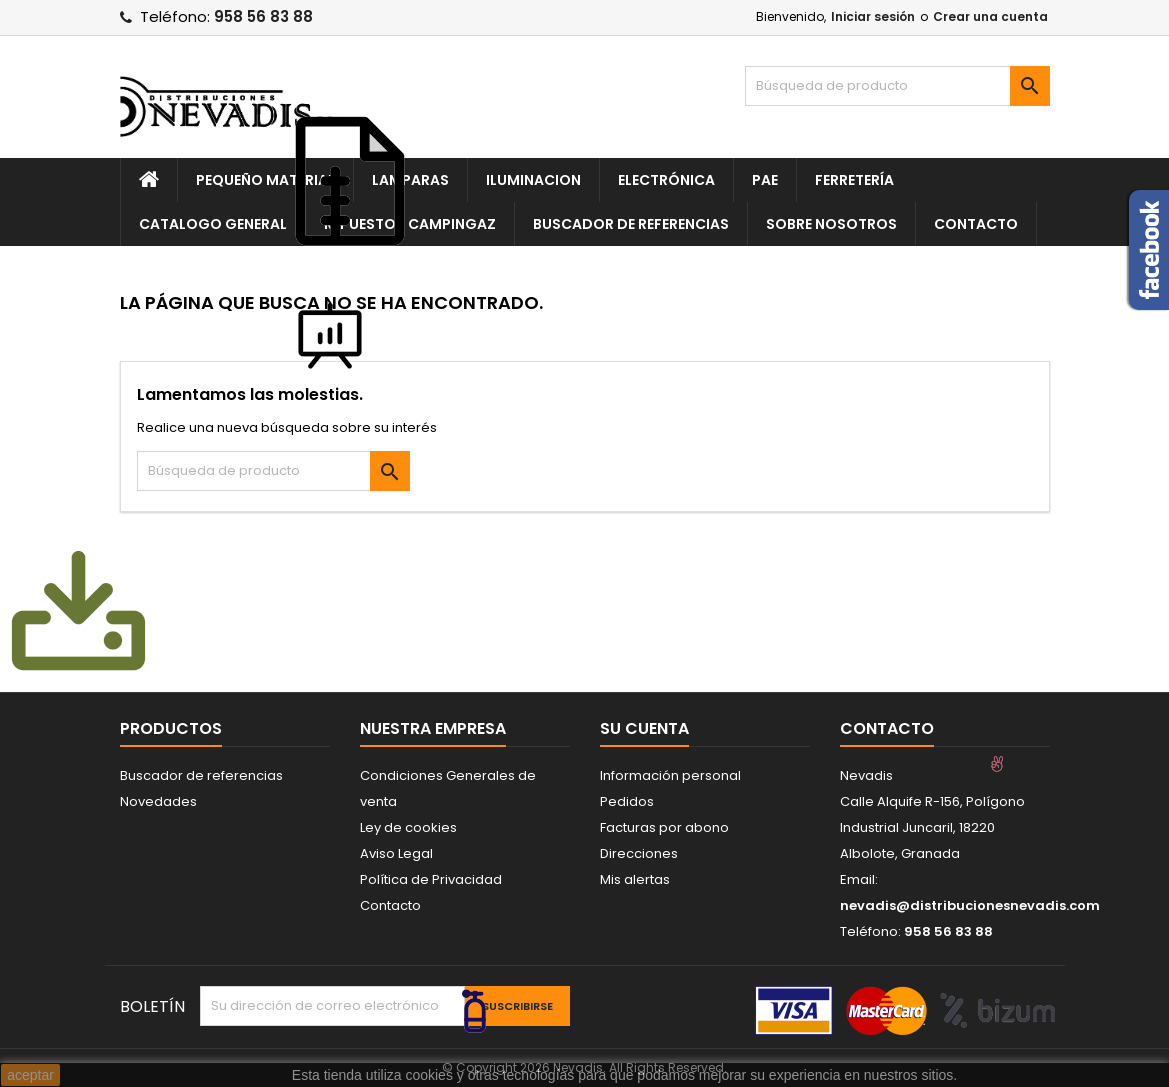  I want to click on access compressed or archived files, so click(350, 181).